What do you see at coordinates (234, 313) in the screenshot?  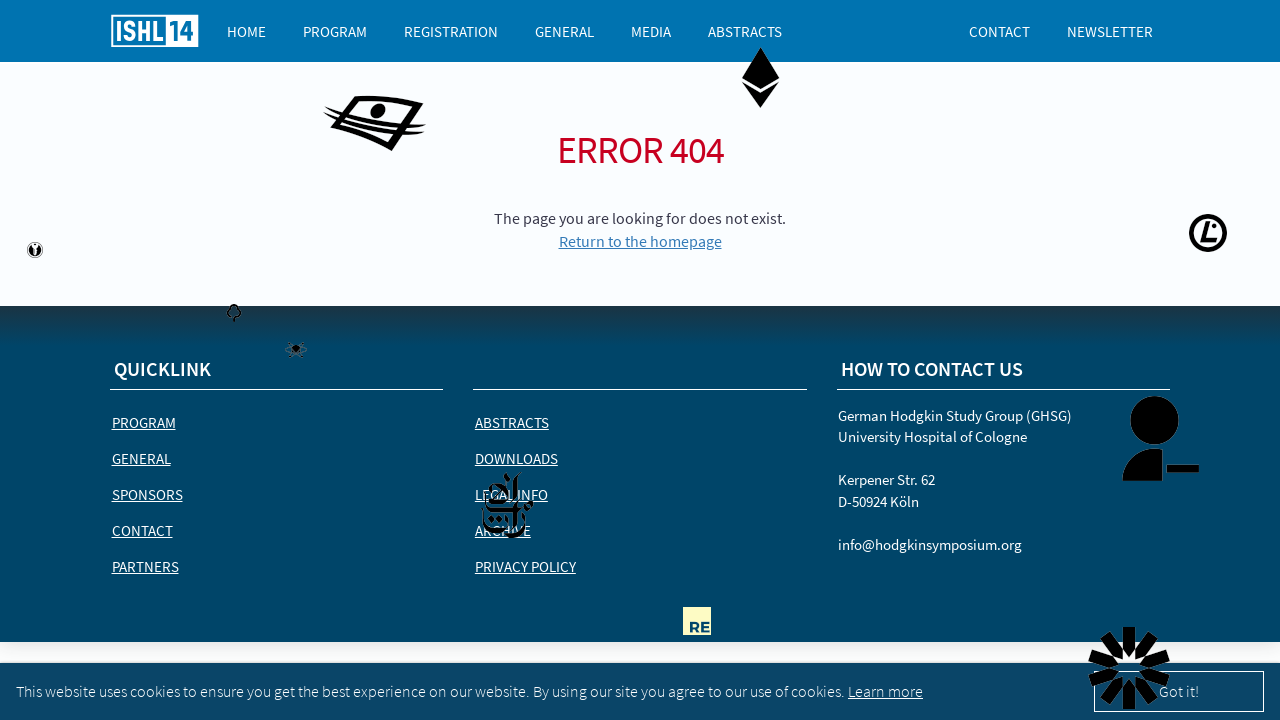 I see `open the gumtree app` at bounding box center [234, 313].